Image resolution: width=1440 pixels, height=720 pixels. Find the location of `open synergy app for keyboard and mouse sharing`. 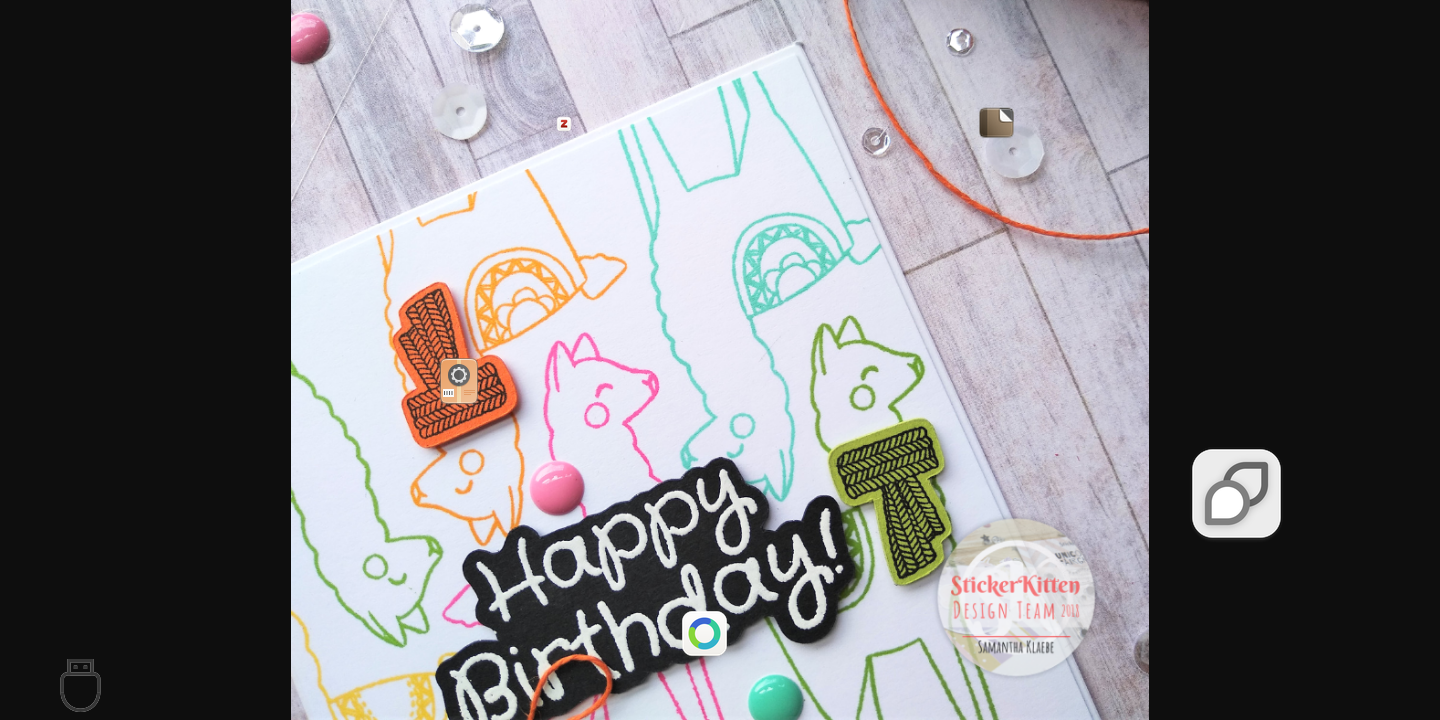

open synergy app for keyboard and mouse sharing is located at coordinates (704, 633).